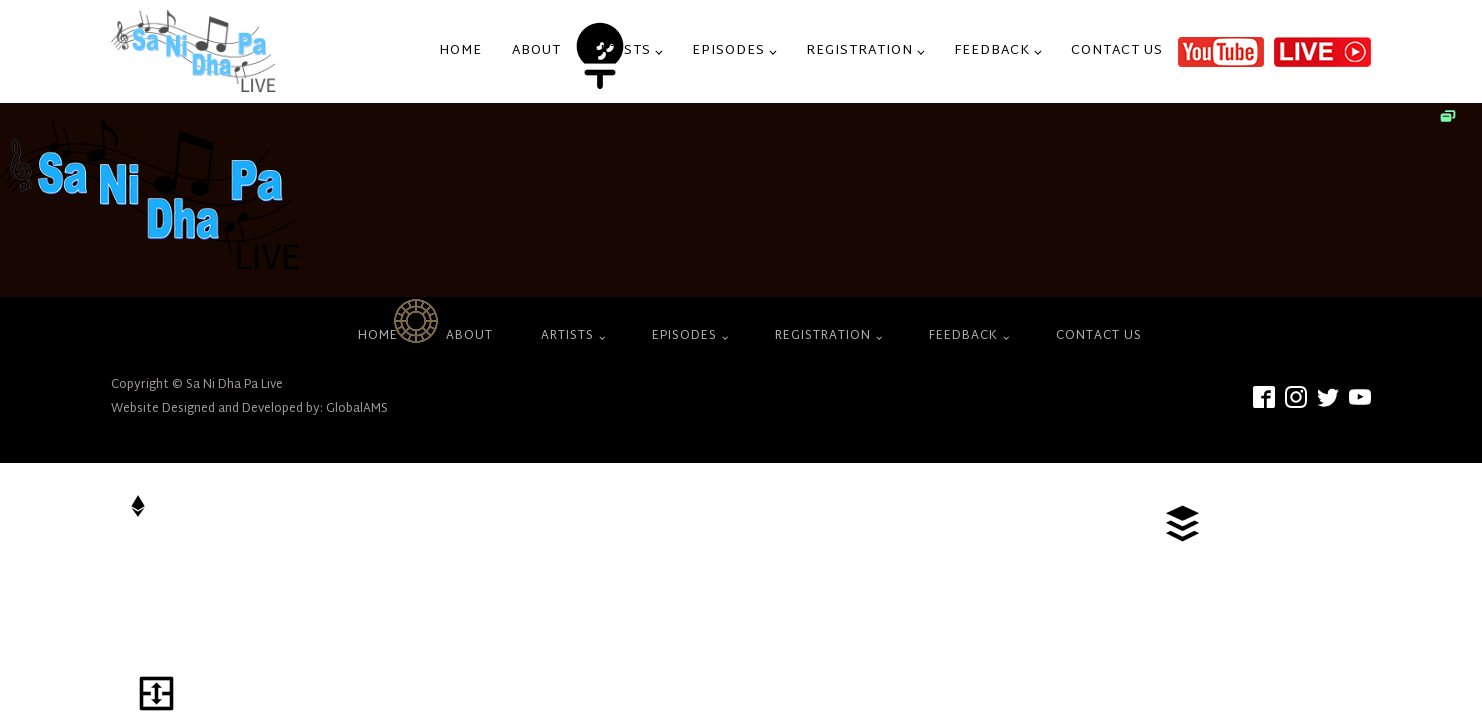  What do you see at coordinates (600, 54) in the screenshot?
I see `access golf or sports-related features` at bounding box center [600, 54].